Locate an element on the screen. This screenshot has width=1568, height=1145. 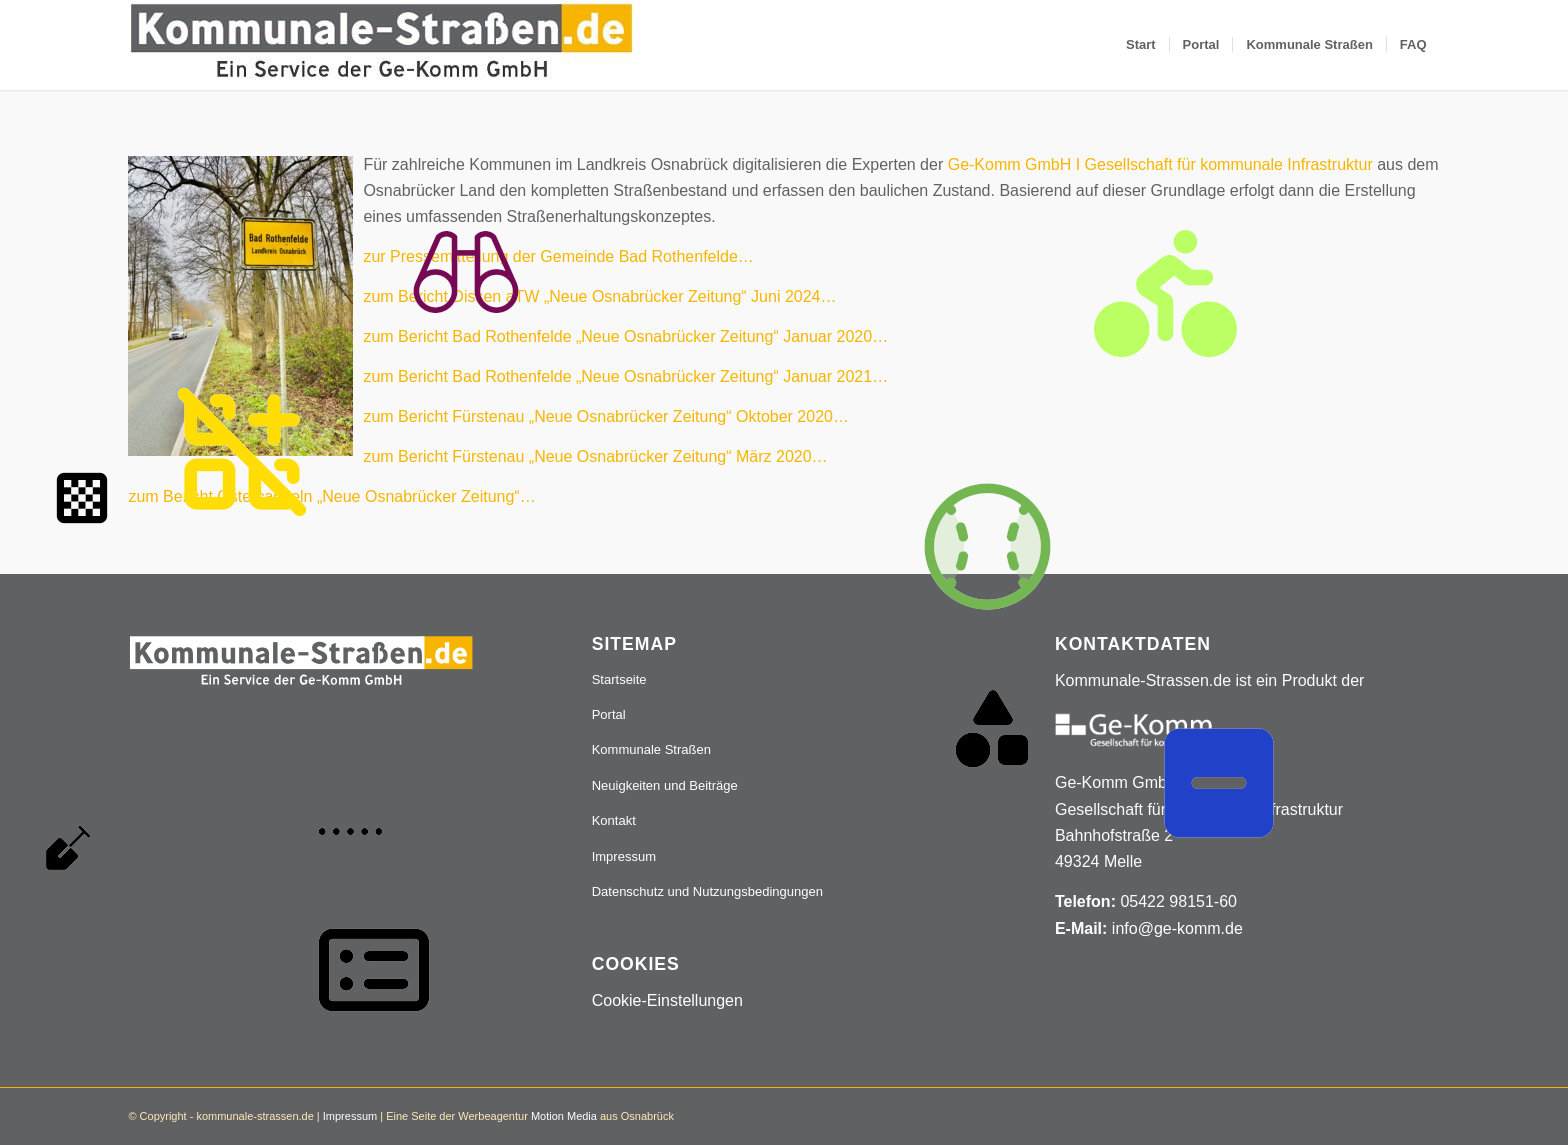
access shape tools or drawing options is located at coordinates (993, 730).